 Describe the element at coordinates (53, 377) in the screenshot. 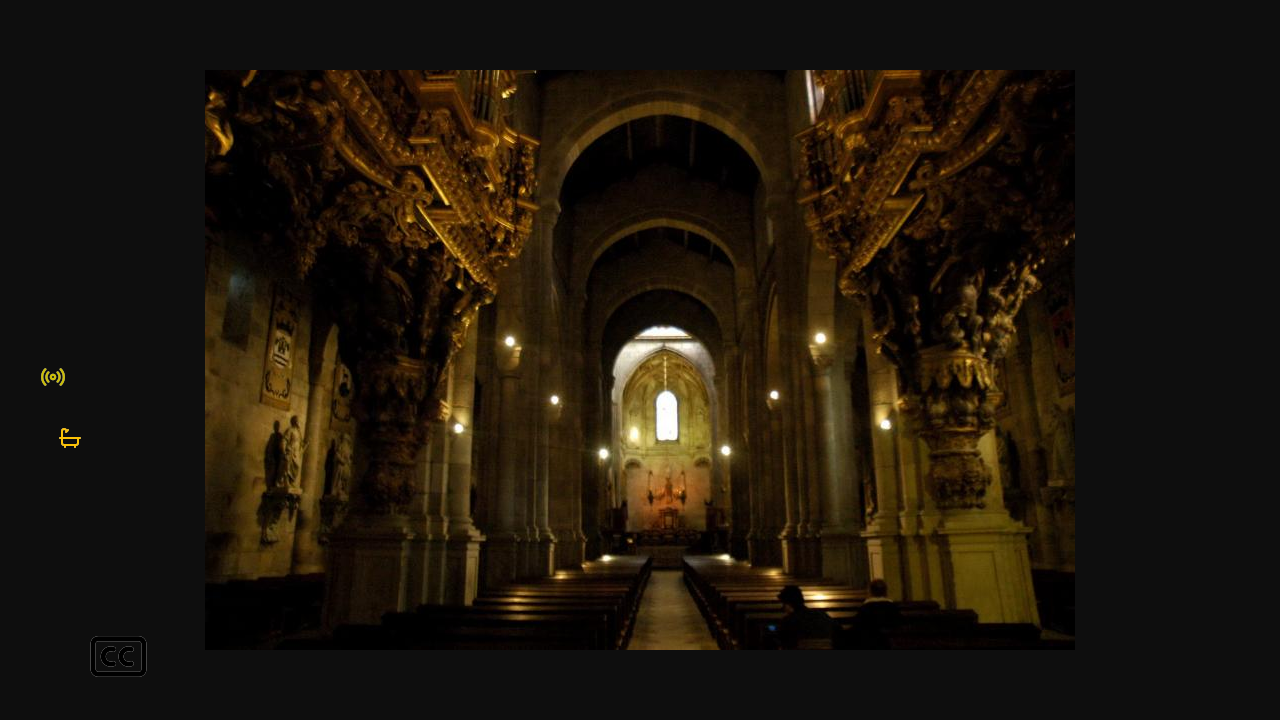

I see `access radio or audio streaming` at that location.